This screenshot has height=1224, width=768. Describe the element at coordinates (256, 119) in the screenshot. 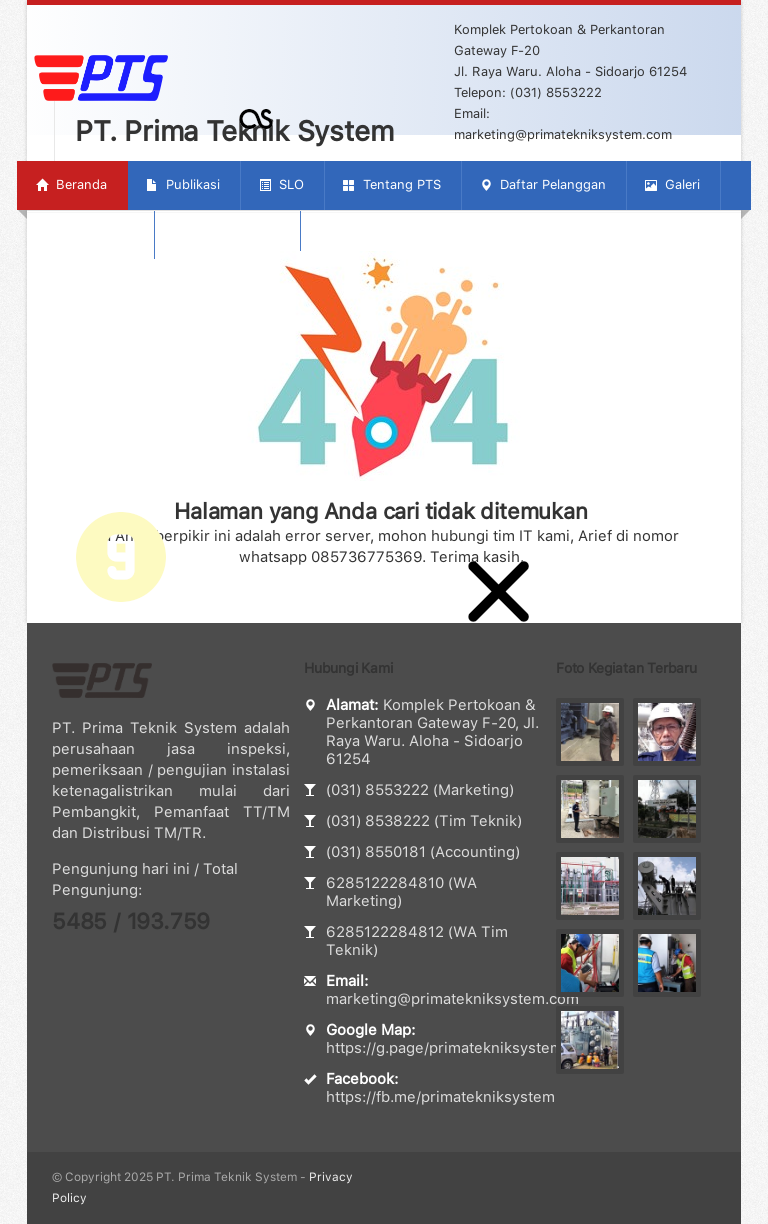

I see `connect to Last.fm account` at that location.